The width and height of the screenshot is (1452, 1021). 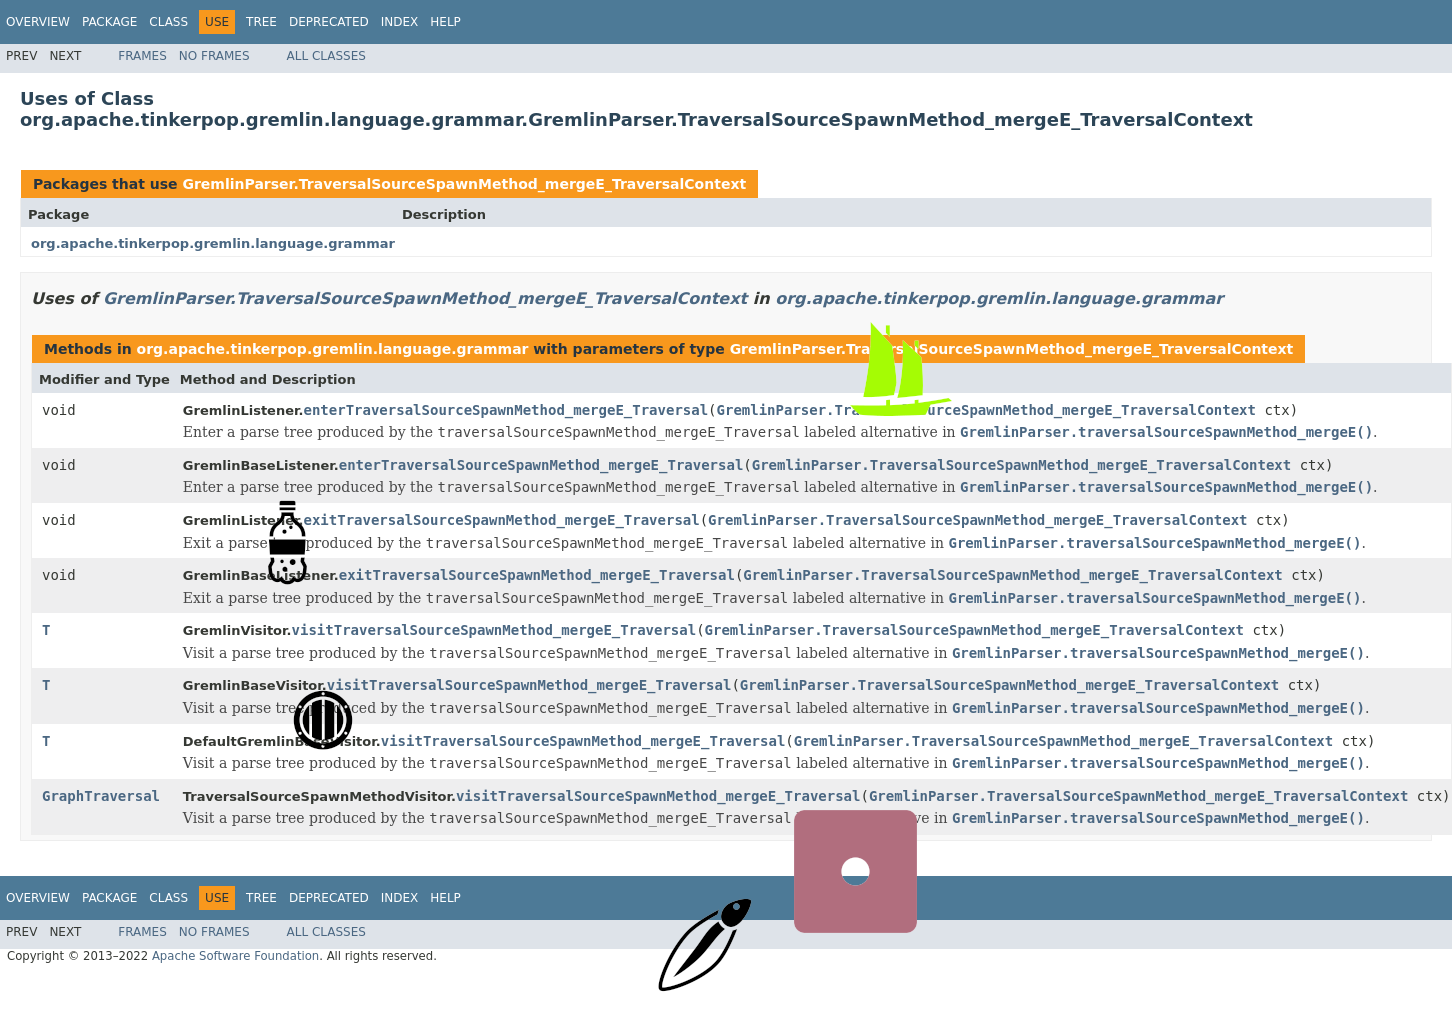 What do you see at coordinates (705, 943) in the screenshot?
I see `indicates early stage or growth phase in a game` at bounding box center [705, 943].